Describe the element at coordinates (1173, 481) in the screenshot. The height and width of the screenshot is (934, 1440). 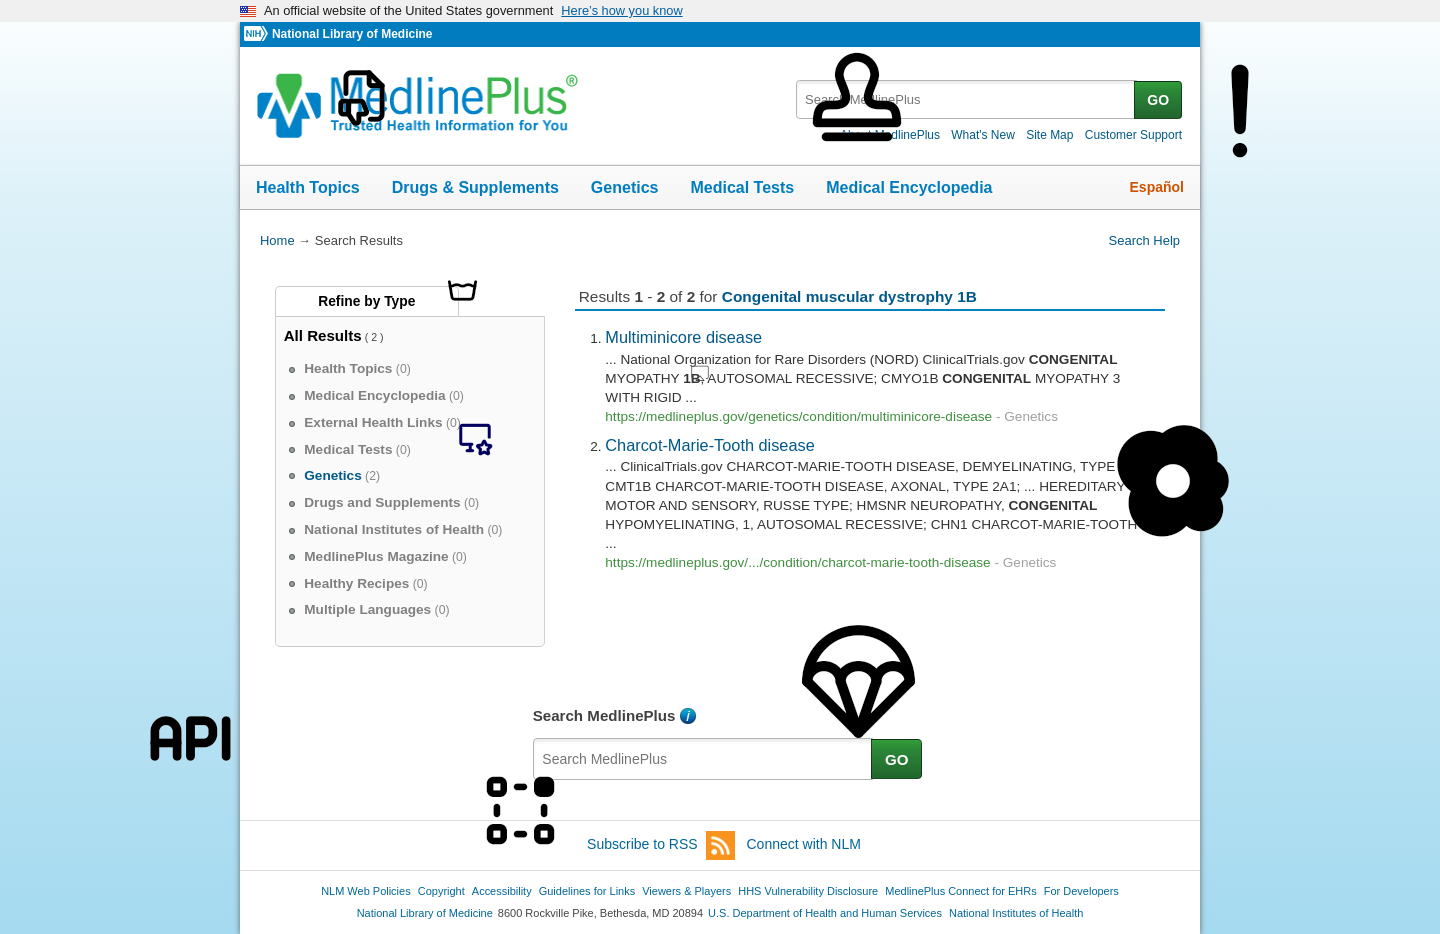
I see `indicates breakfast or morning meal options` at that location.